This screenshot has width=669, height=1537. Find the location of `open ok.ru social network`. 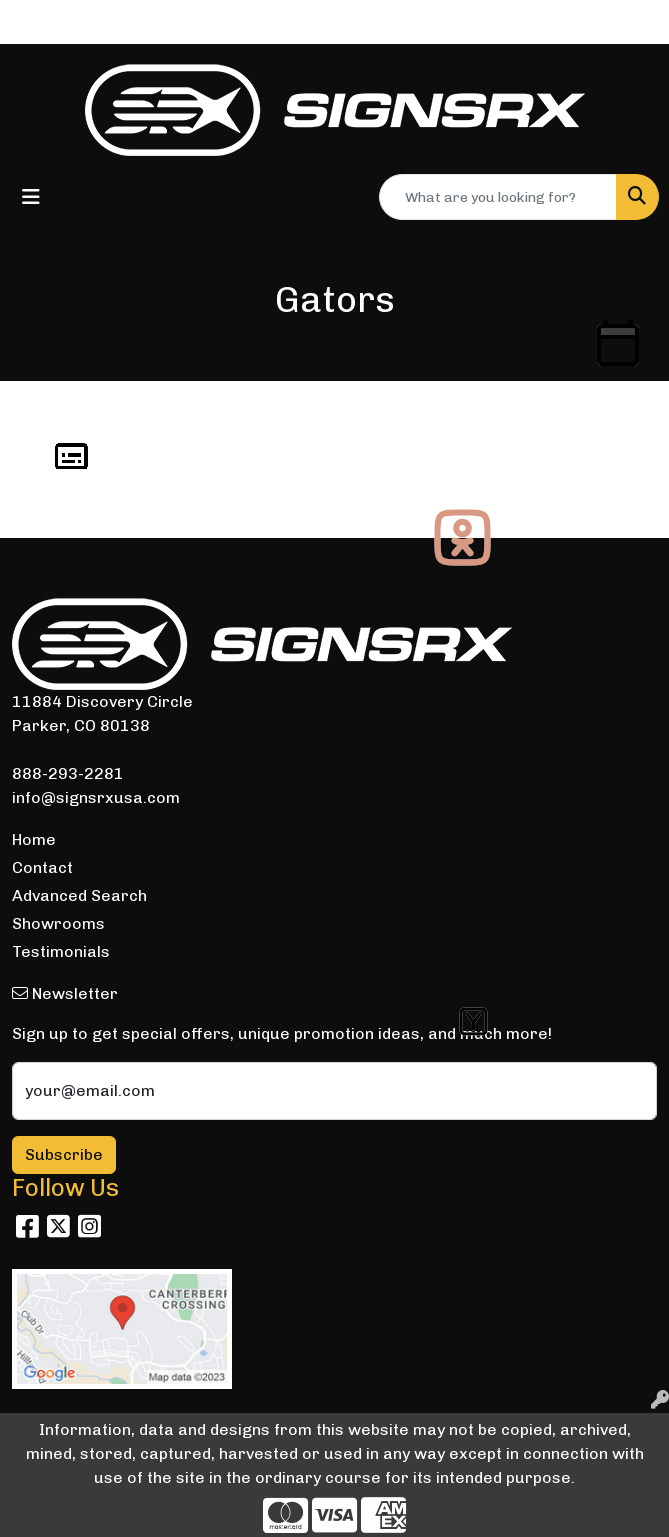

open ok.ru social network is located at coordinates (462, 537).